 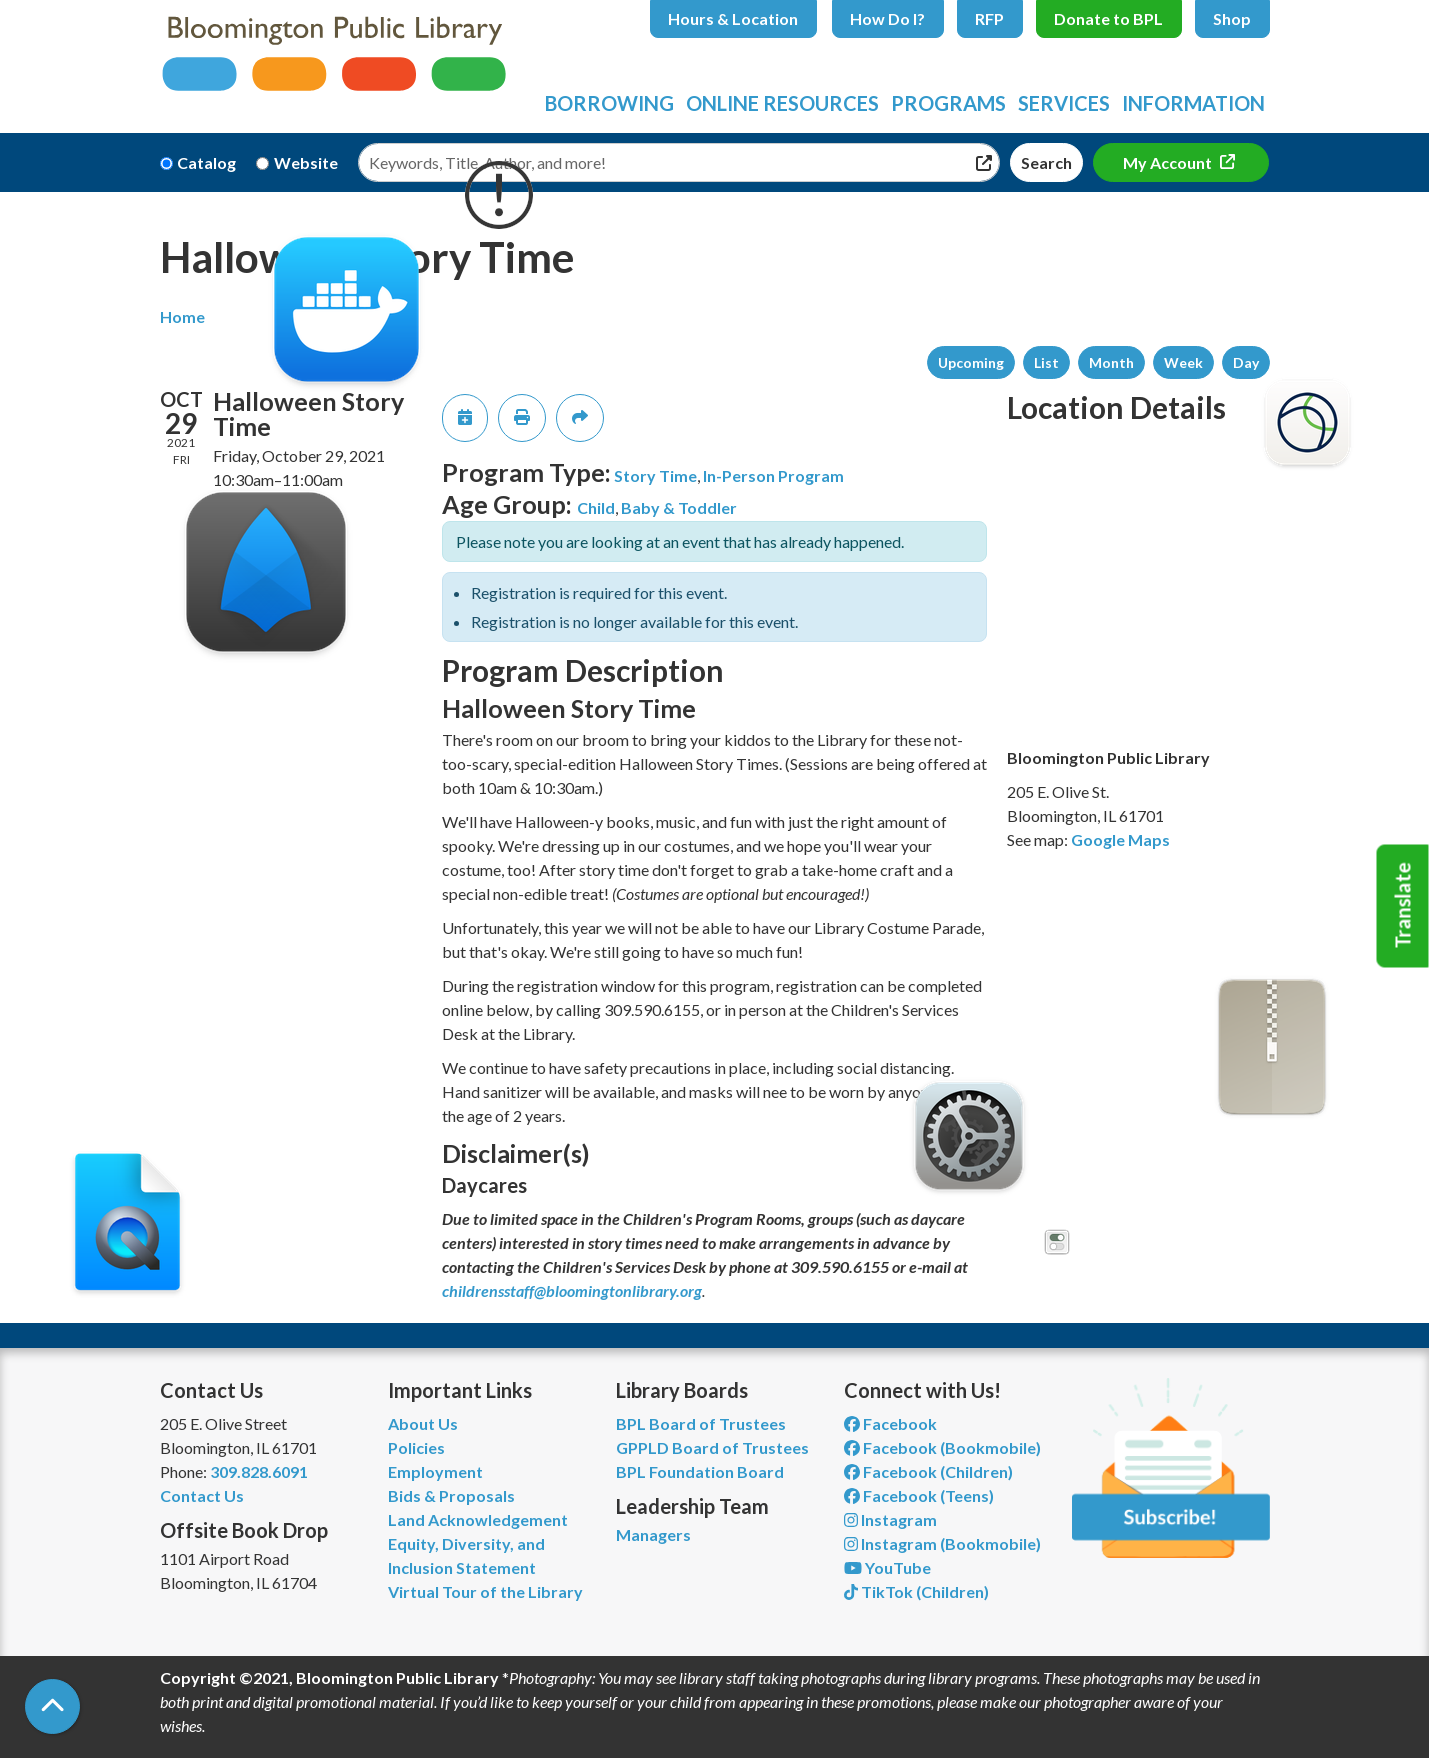 I want to click on open Docker desktop application, so click(x=346, y=309).